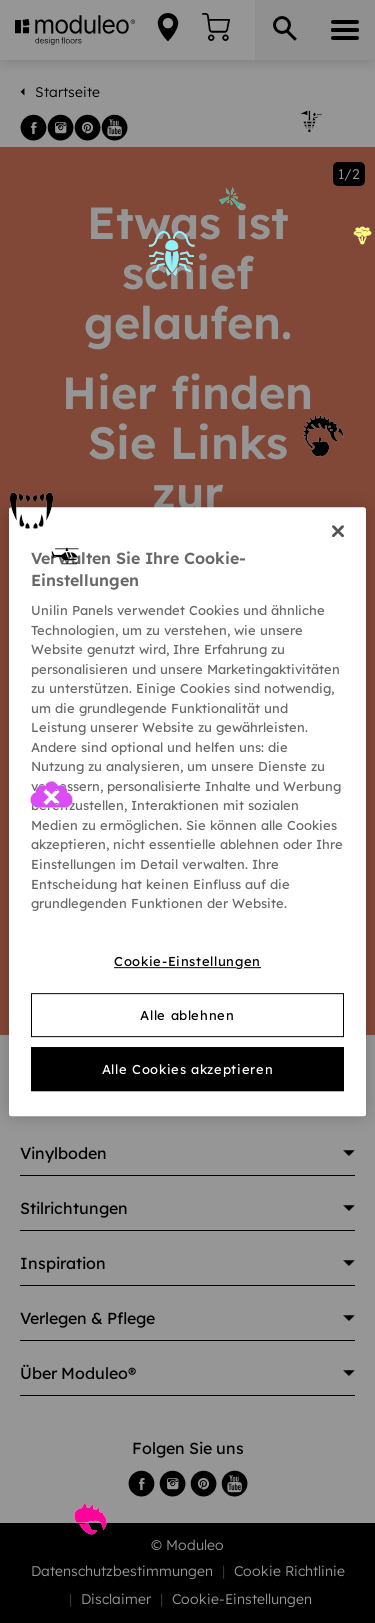  I want to click on select vampire or monster character type, so click(31, 510).